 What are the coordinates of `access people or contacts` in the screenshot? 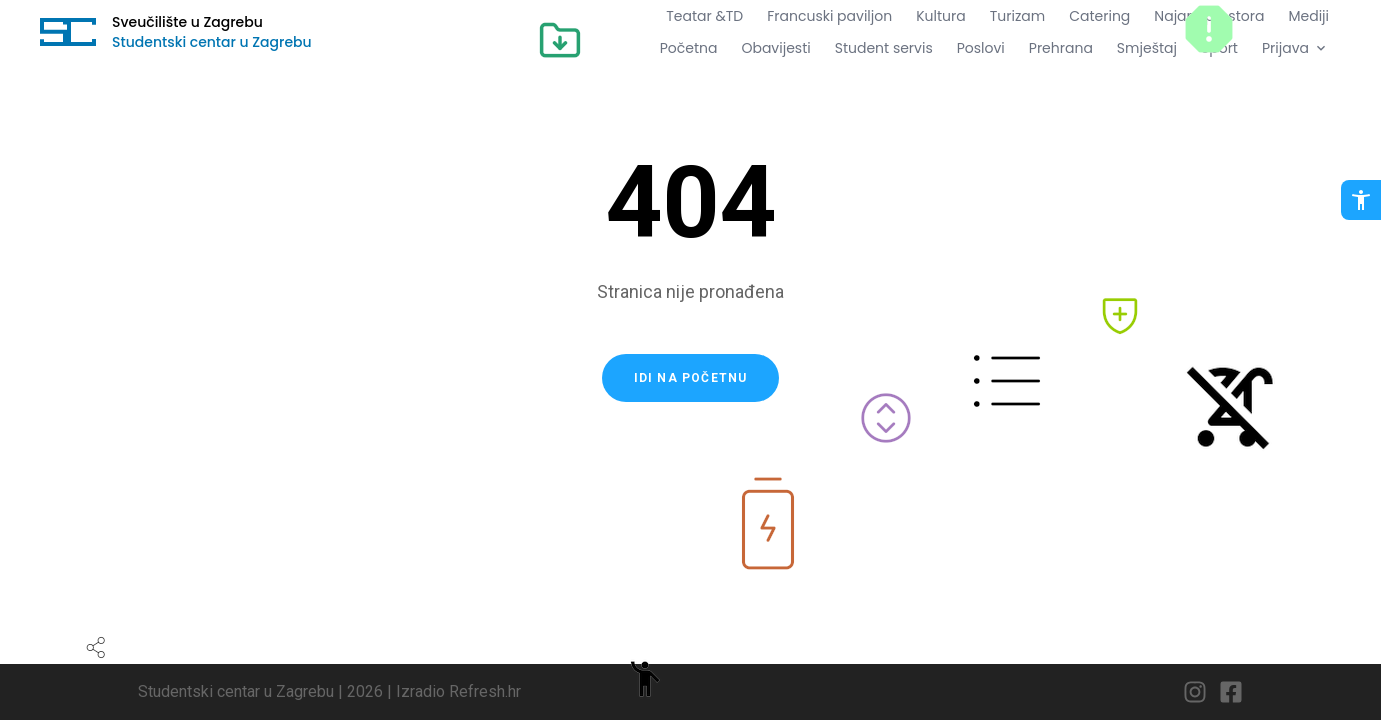 It's located at (645, 679).